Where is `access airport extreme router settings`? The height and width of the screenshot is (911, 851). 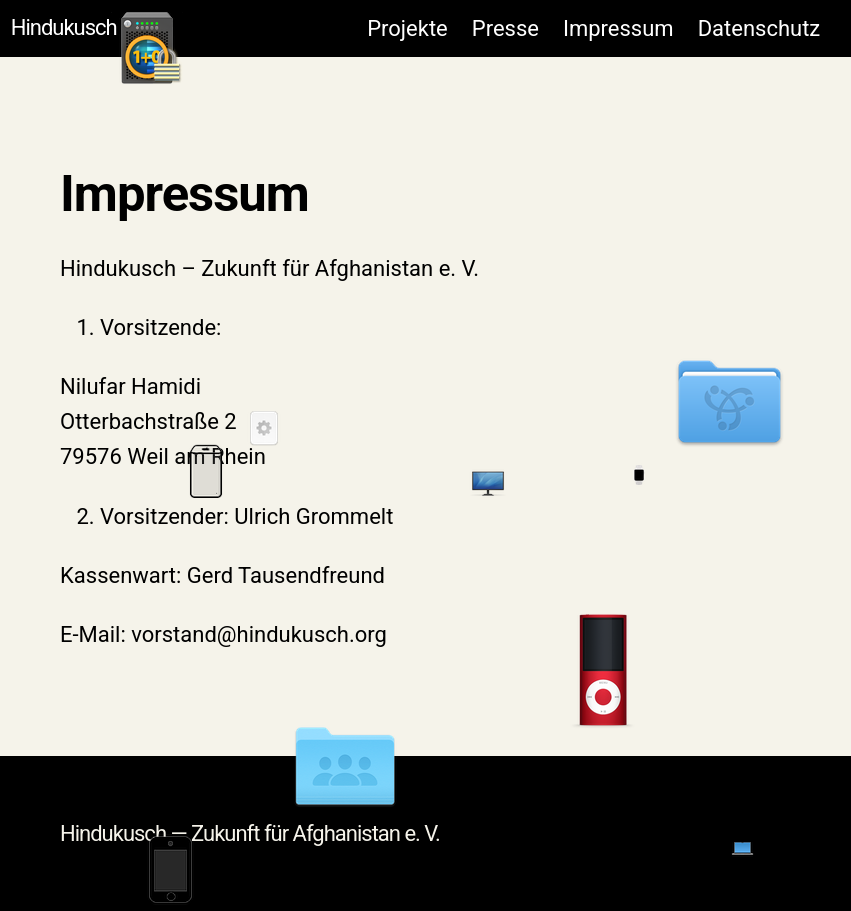 access airport extreme router settings is located at coordinates (206, 471).